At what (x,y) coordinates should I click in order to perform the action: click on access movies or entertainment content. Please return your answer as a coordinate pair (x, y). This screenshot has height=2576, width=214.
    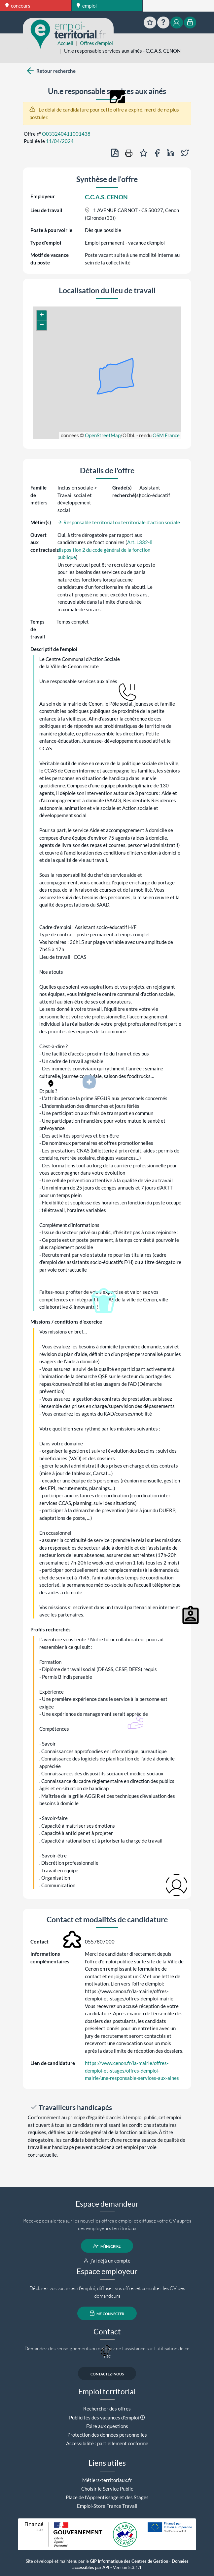
    Looking at the image, I should click on (104, 1301).